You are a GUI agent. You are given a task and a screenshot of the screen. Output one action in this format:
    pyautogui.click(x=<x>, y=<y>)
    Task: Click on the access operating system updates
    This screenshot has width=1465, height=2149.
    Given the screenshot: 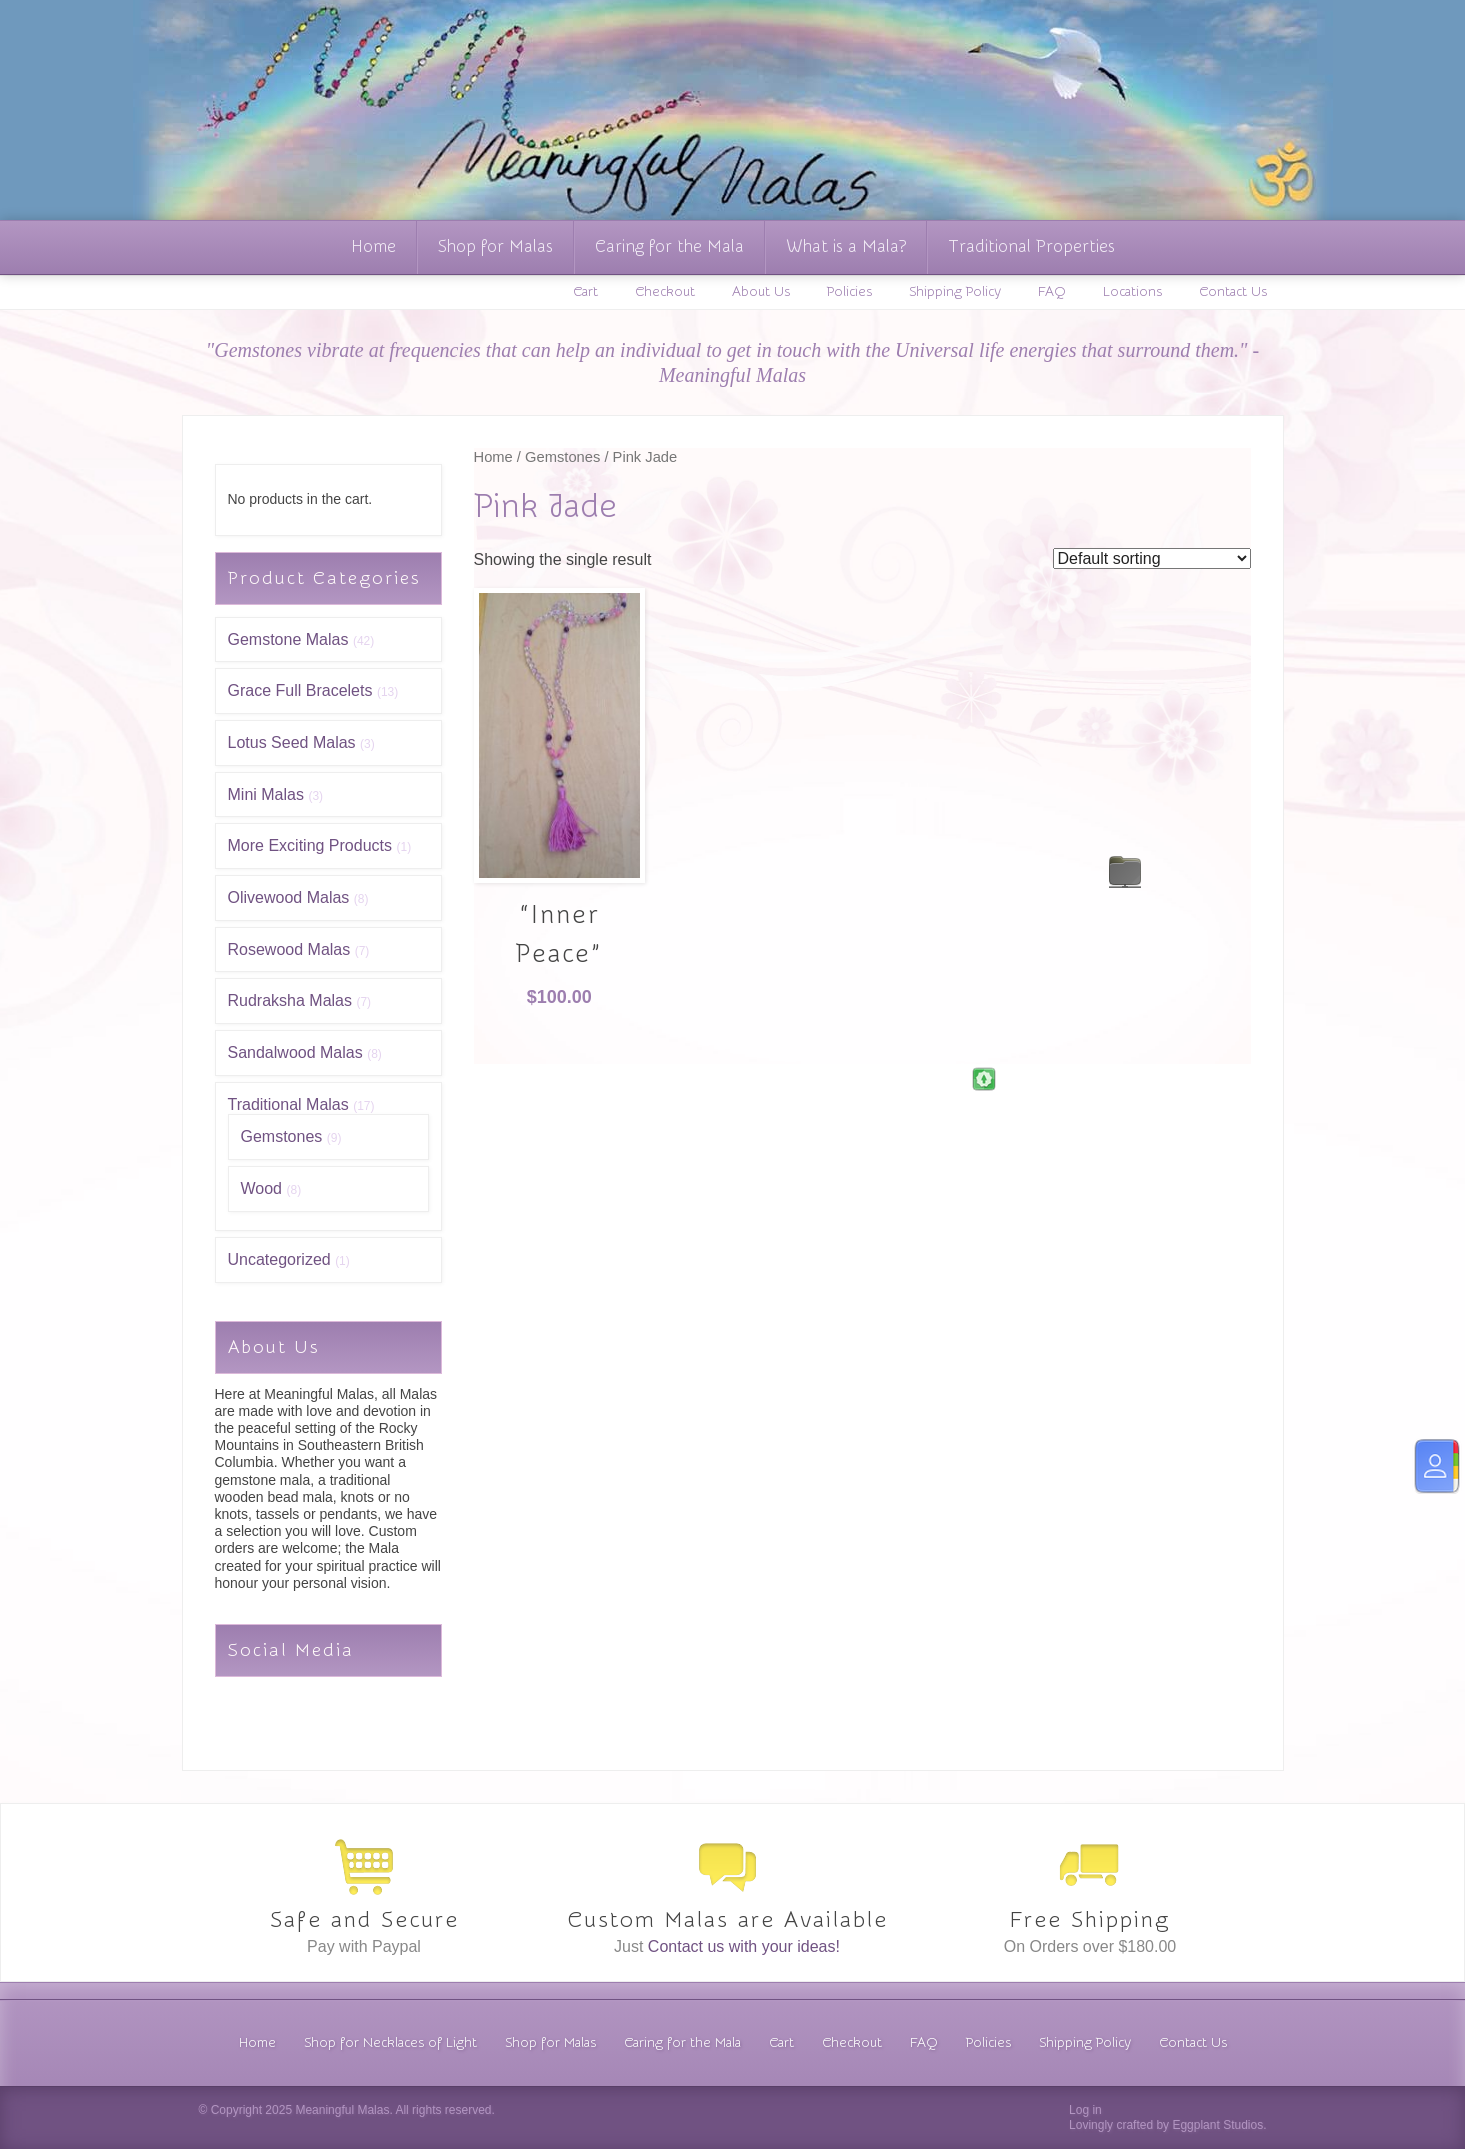 What is the action you would take?
    pyautogui.click(x=984, y=1079)
    